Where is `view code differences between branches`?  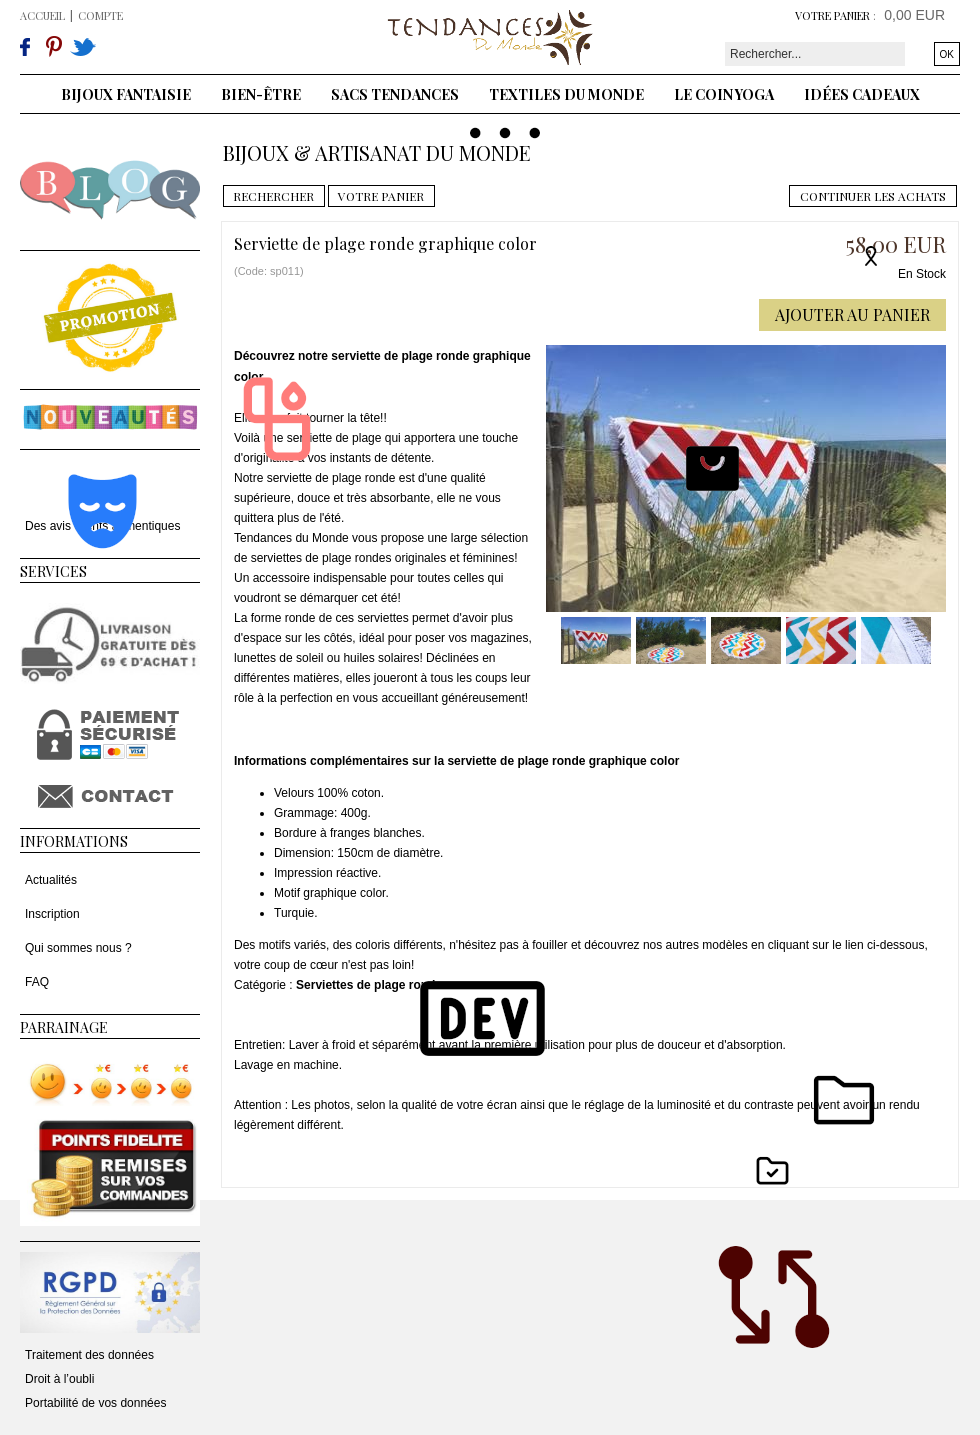 view code differences between branches is located at coordinates (774, 1297).